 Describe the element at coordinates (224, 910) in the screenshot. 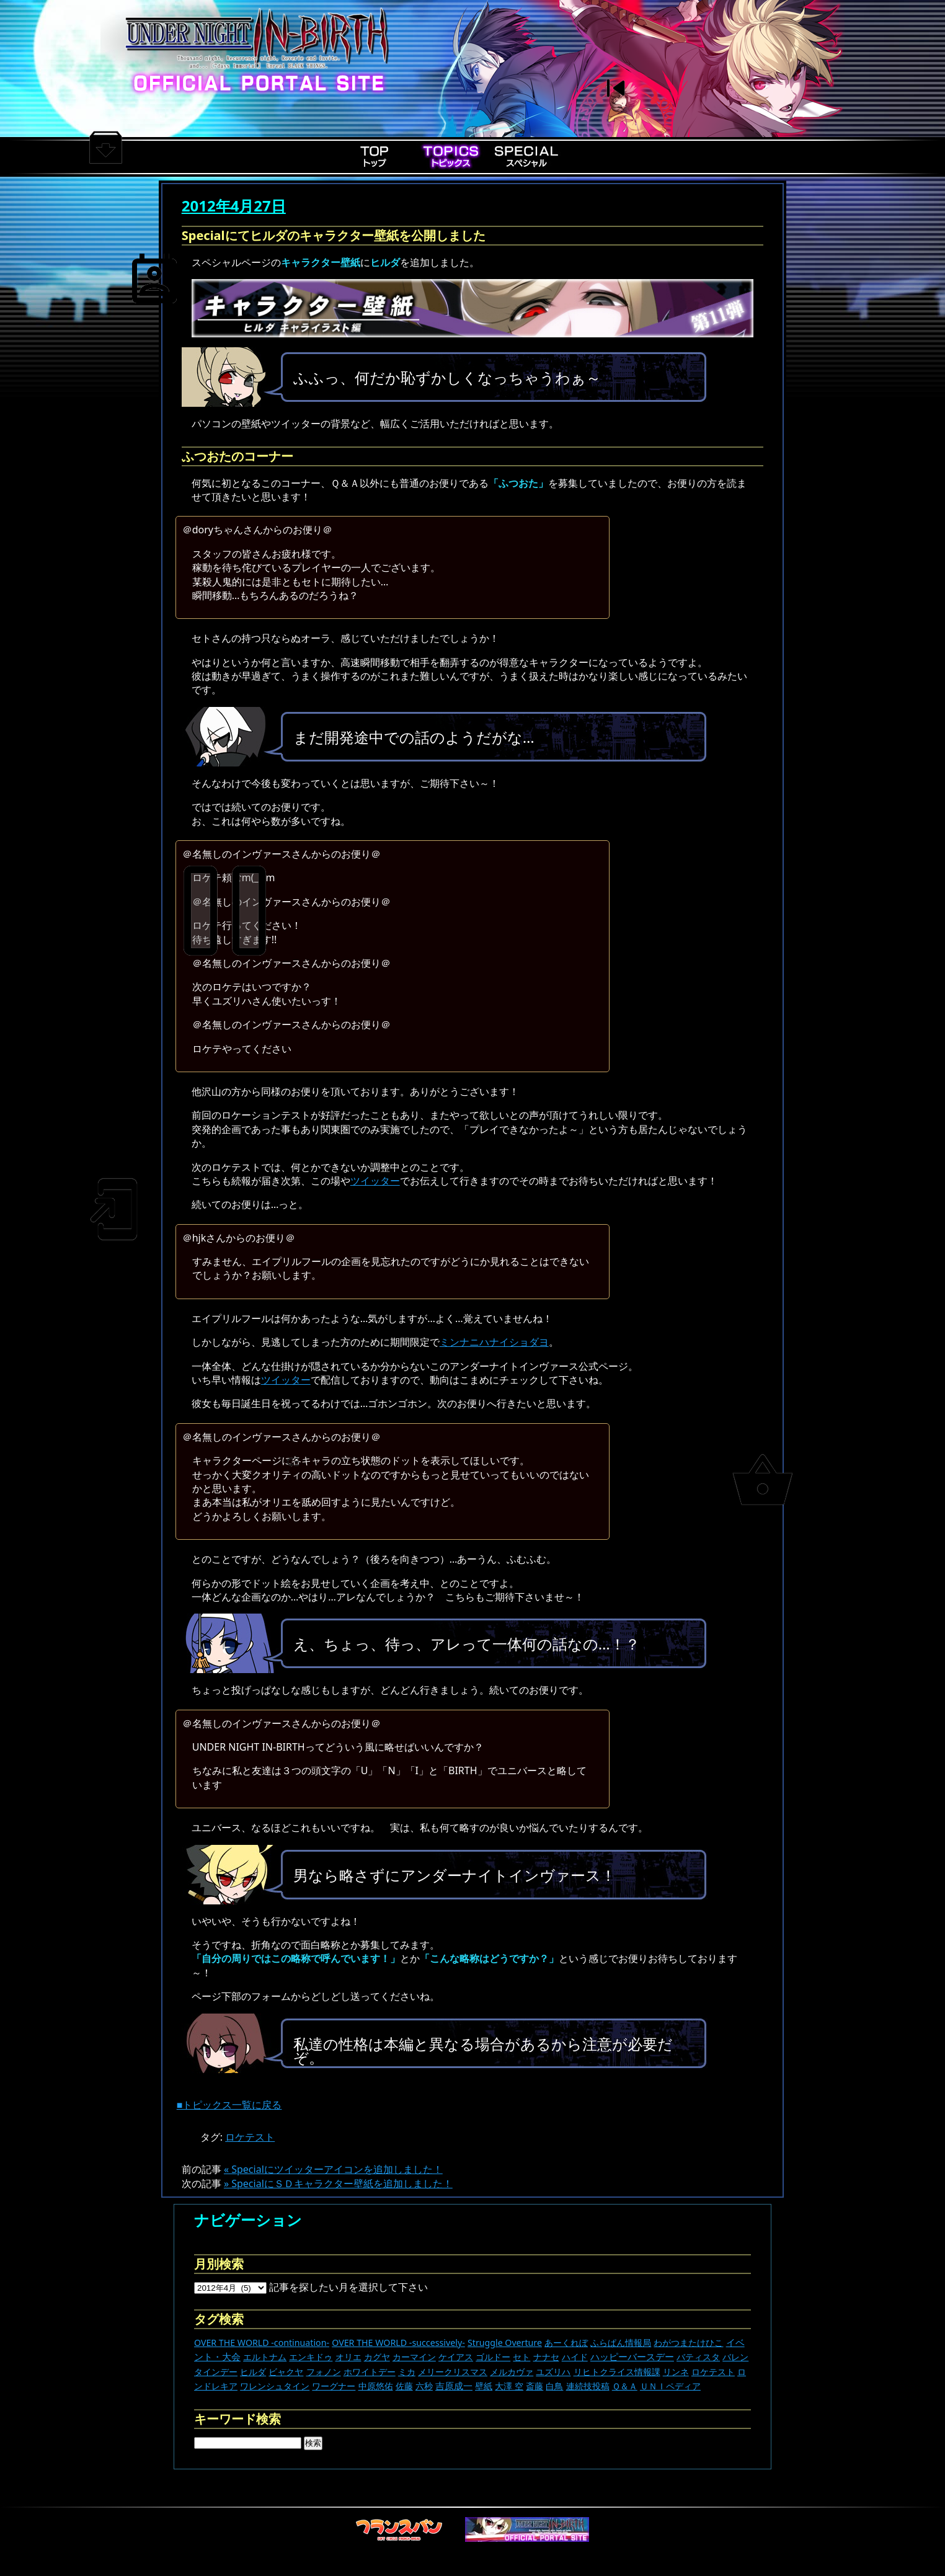

I see `pause media playback` at that location.